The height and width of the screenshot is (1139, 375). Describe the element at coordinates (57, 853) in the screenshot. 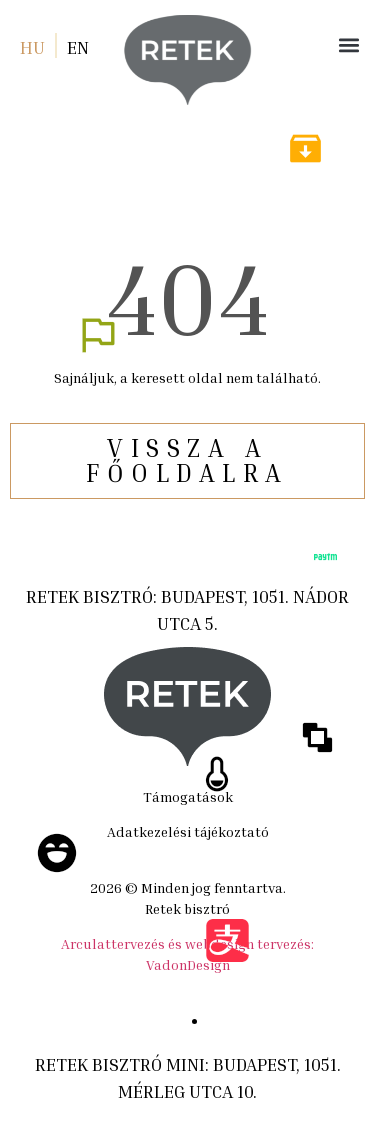

I see `react with laughter to a message` at that location.